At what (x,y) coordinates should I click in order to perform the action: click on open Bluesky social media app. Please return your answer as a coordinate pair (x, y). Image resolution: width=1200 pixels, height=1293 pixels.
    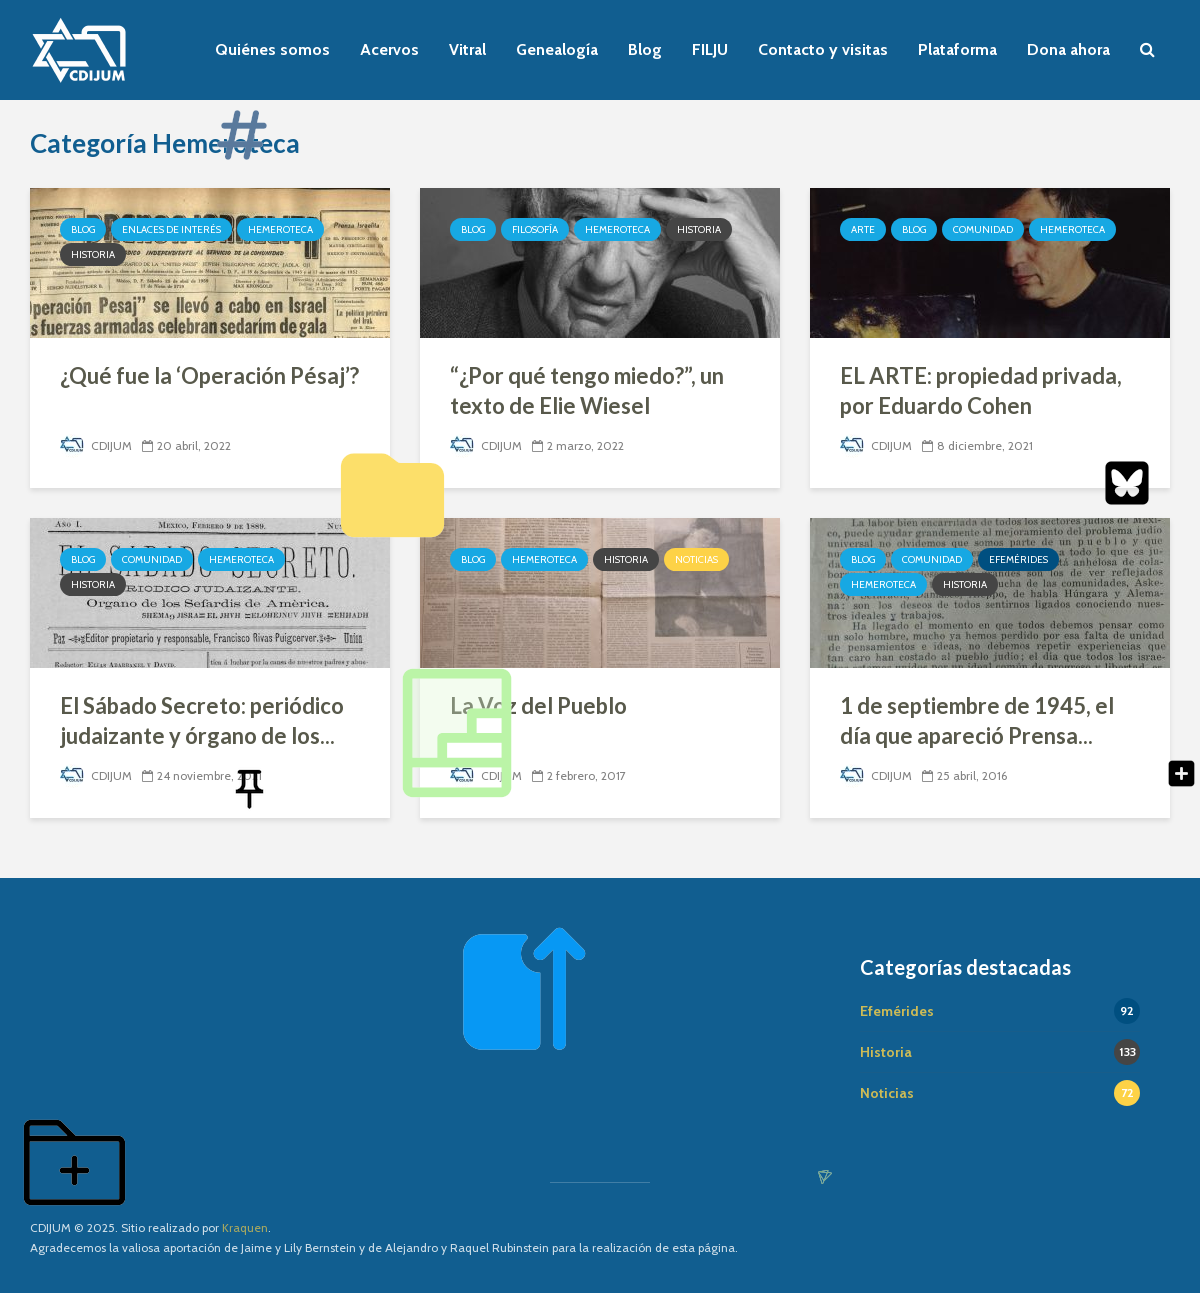
    Looking at the image, I should click on (1127, 483).